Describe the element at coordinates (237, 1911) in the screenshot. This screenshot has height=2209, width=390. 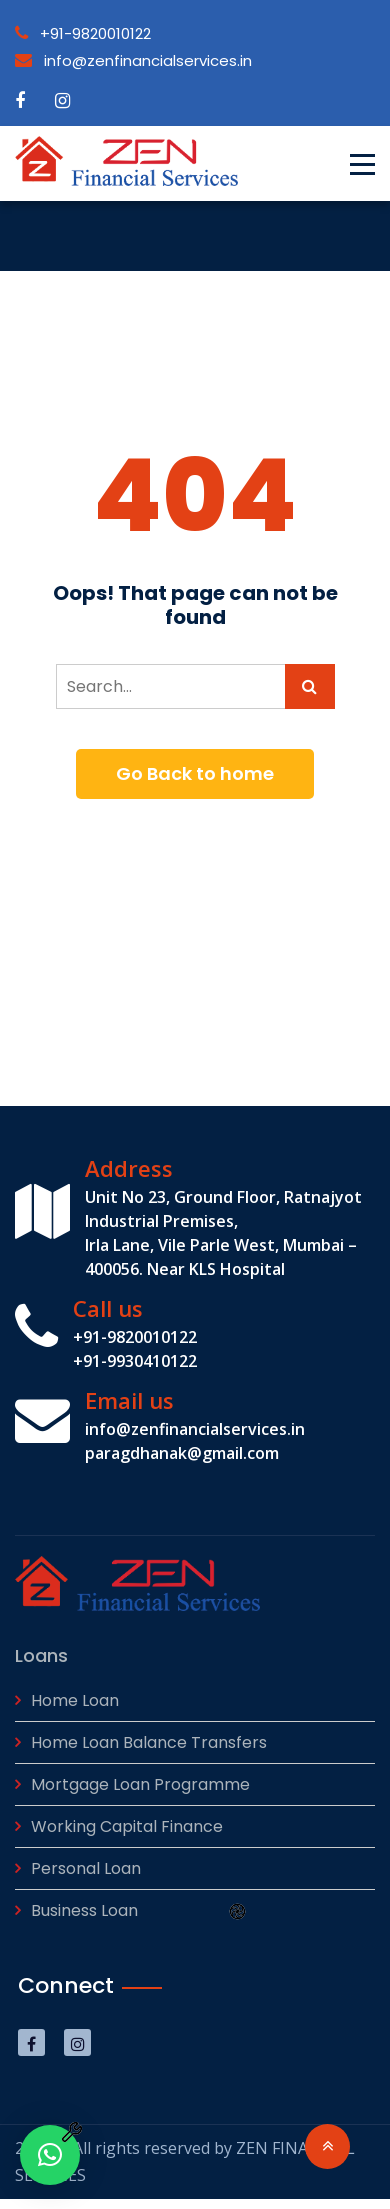
I see `indicates content is loading` at that location.